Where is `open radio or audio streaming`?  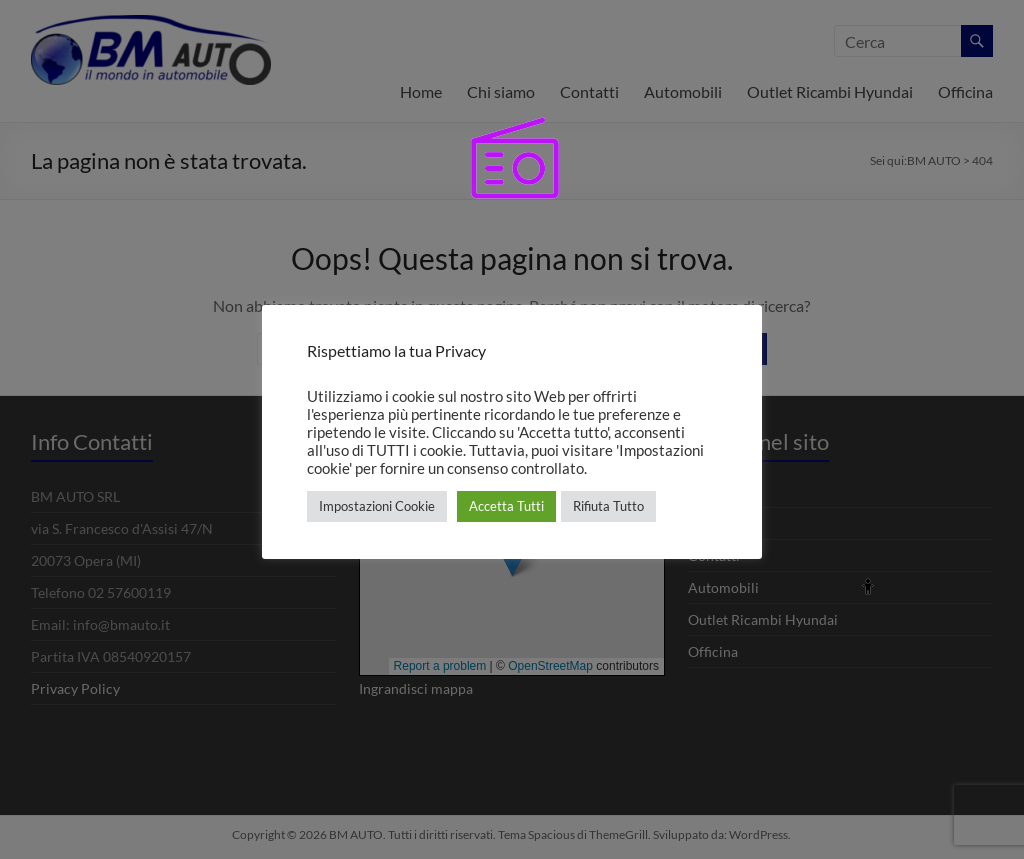 open radio or audio streaming is located at coordinates (515, 165).